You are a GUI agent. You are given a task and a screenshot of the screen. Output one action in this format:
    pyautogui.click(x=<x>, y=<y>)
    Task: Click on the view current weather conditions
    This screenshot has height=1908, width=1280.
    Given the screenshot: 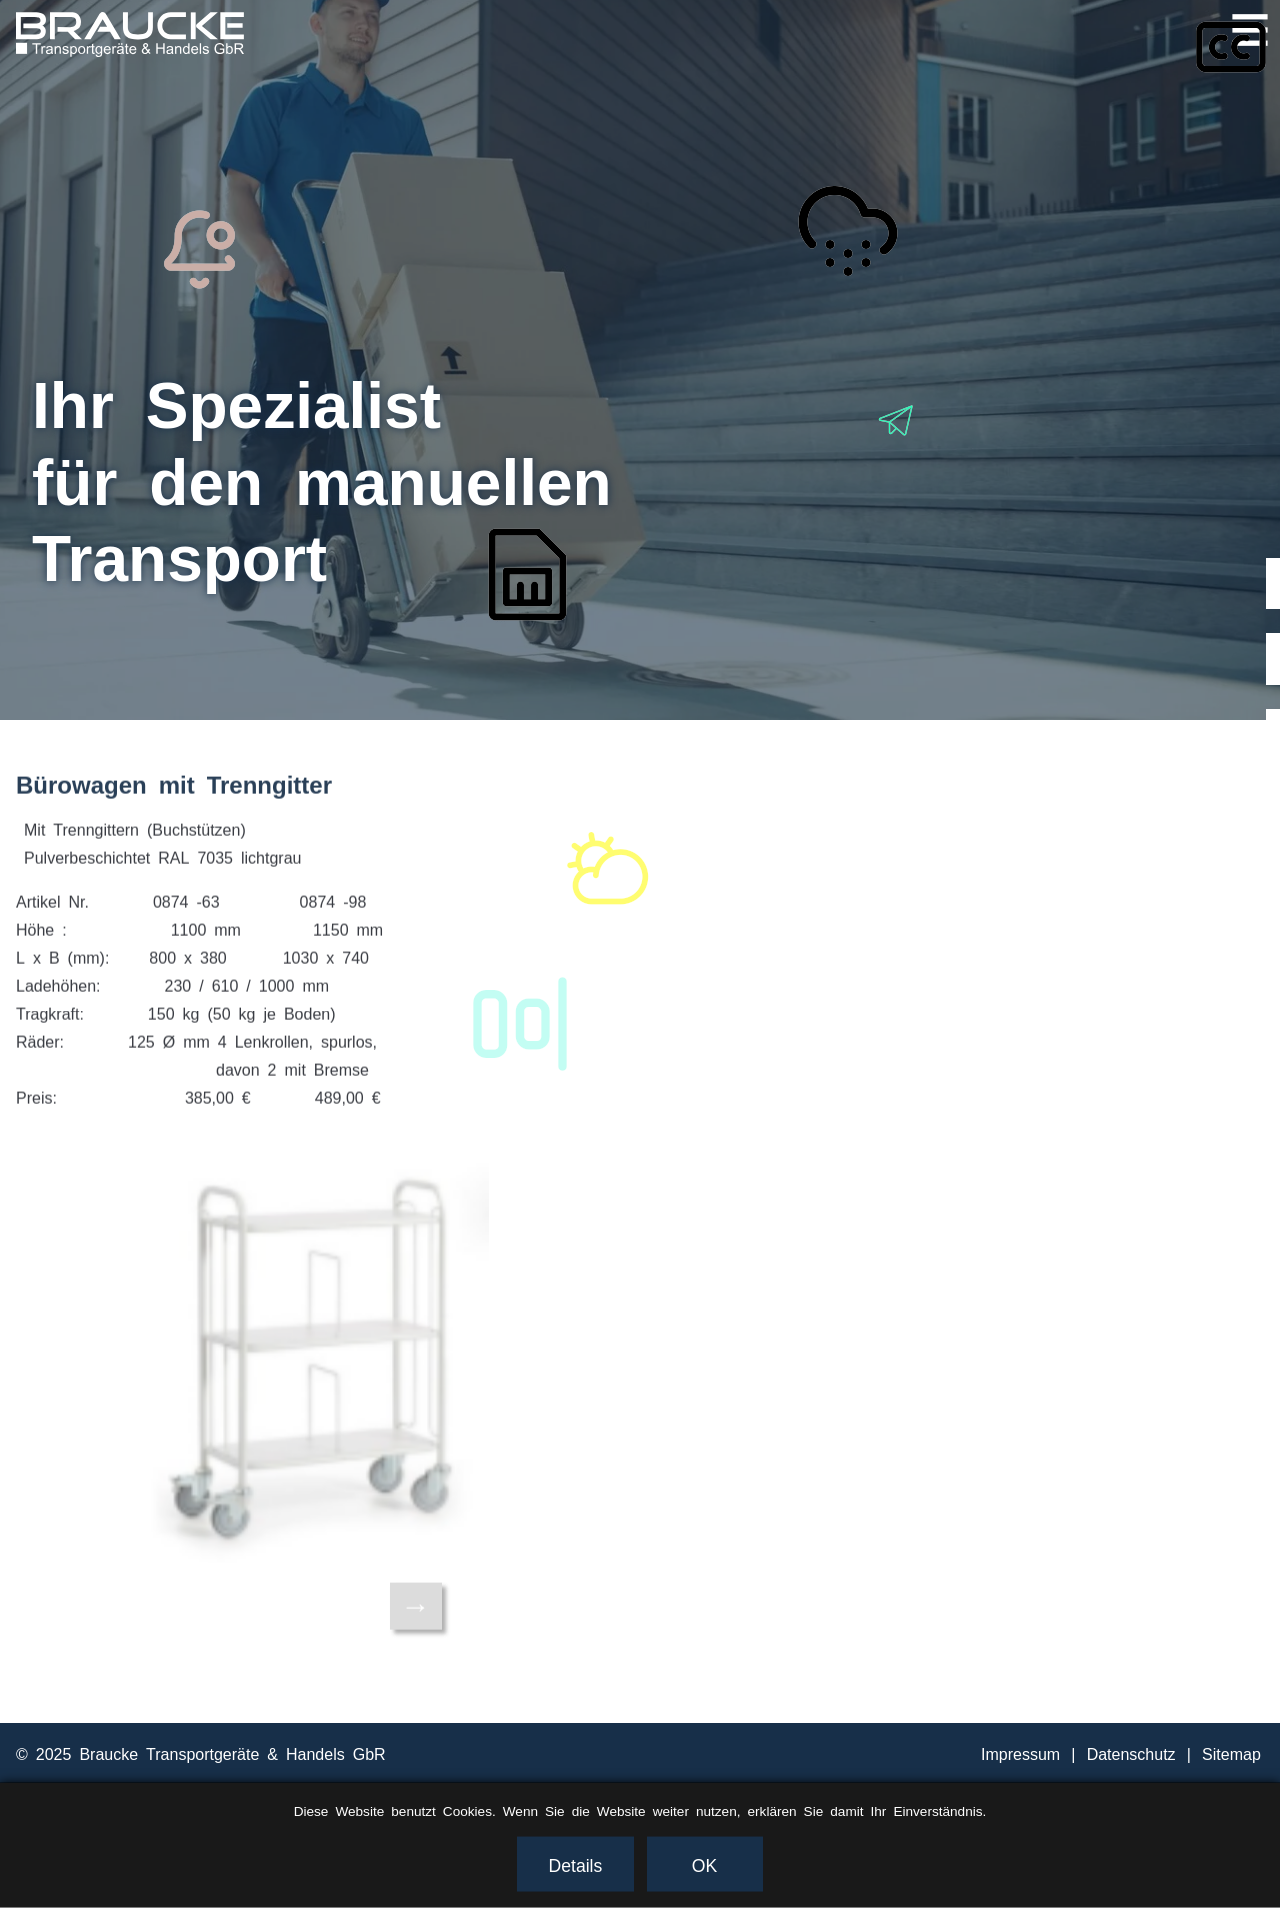 What is the action you would take?
    pyautogui.click(x=607, y=869)
    